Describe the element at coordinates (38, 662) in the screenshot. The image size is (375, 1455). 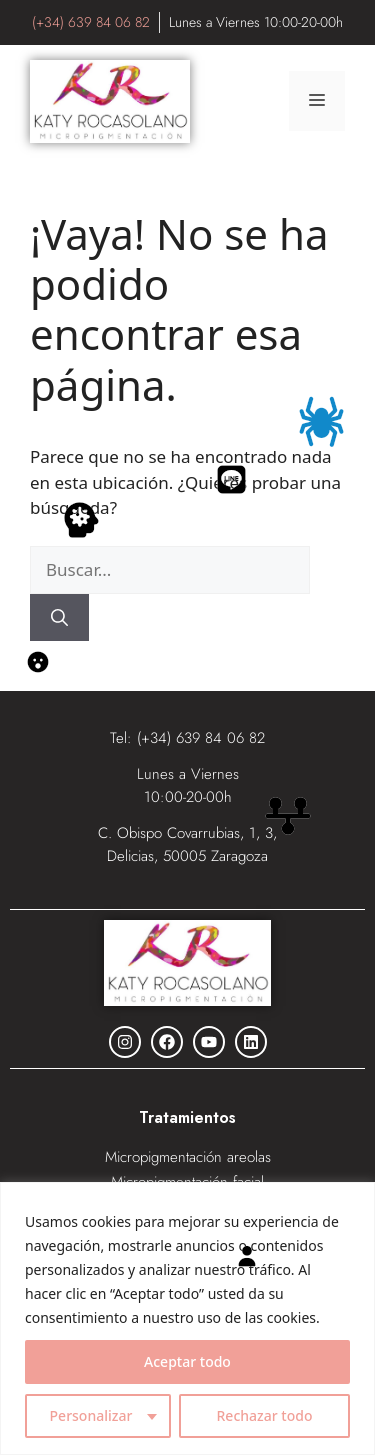
I see `indicates a surprise or unexpected event notification` at that location.